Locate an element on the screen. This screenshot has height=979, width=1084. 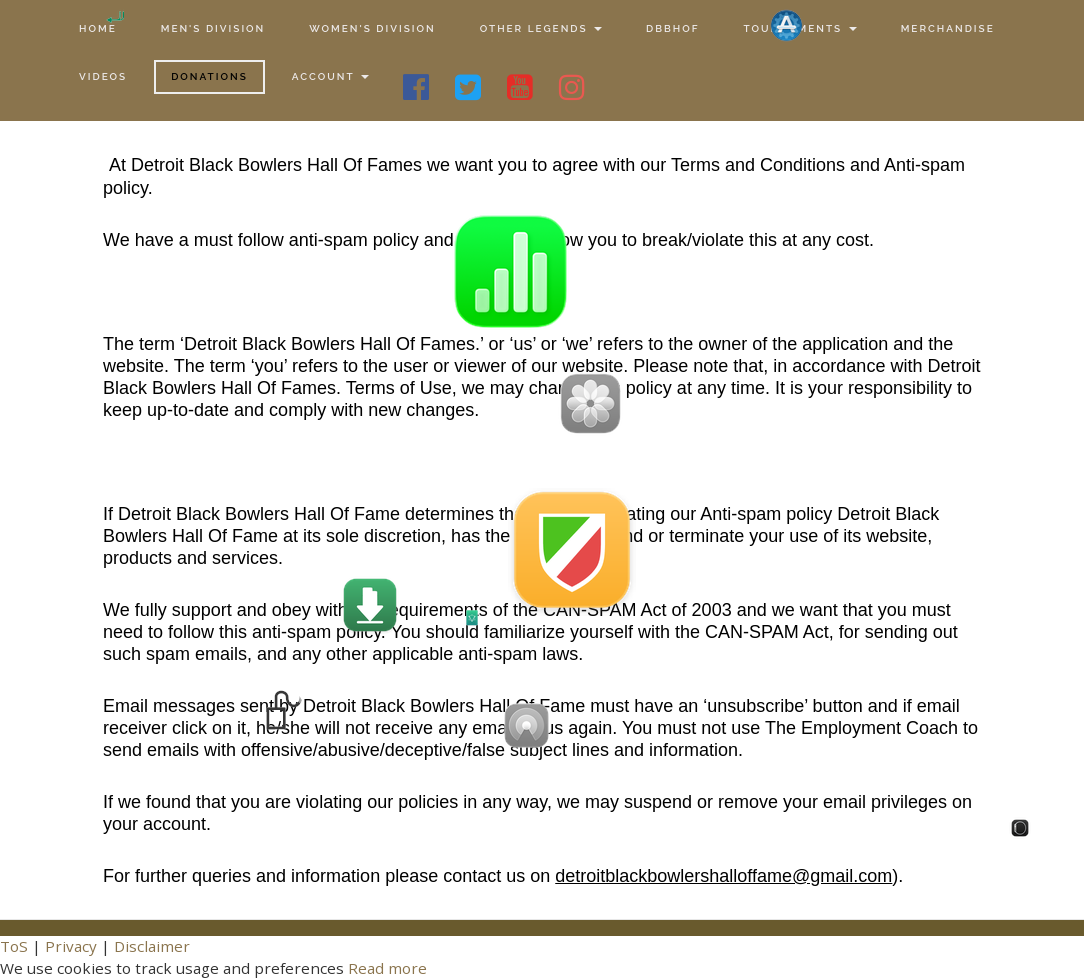
vector graphics template file is located at coordinates (472, 618).